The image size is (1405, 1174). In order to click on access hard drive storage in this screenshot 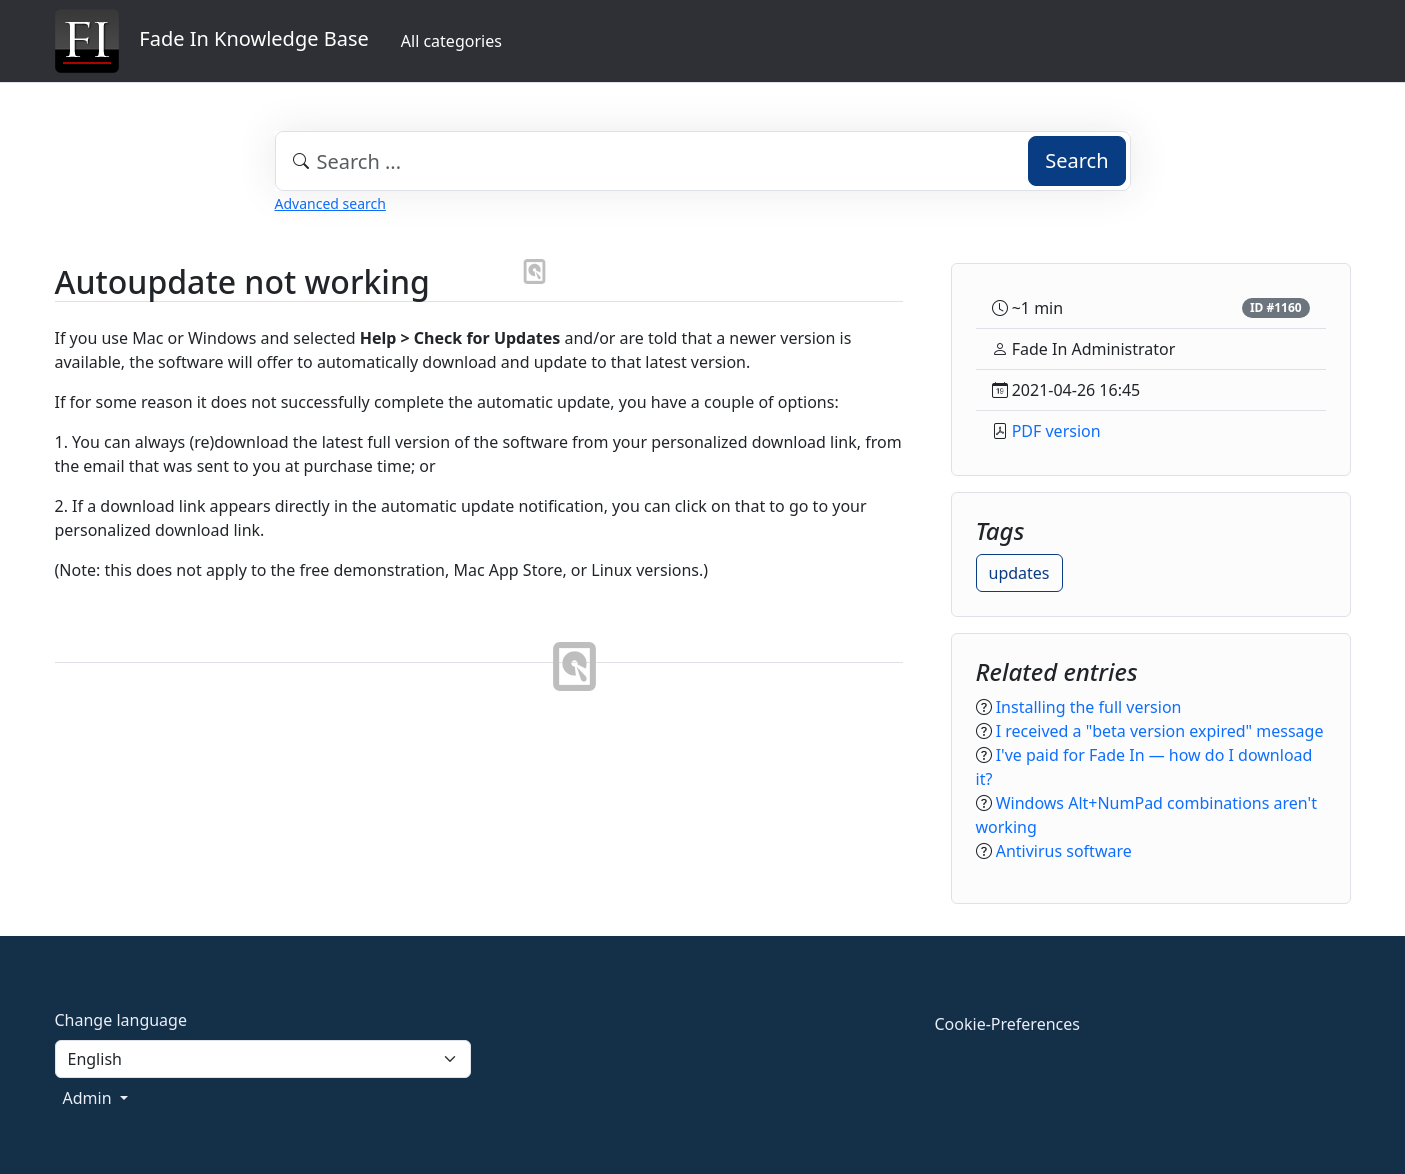, I will do `click(574, 666)`.